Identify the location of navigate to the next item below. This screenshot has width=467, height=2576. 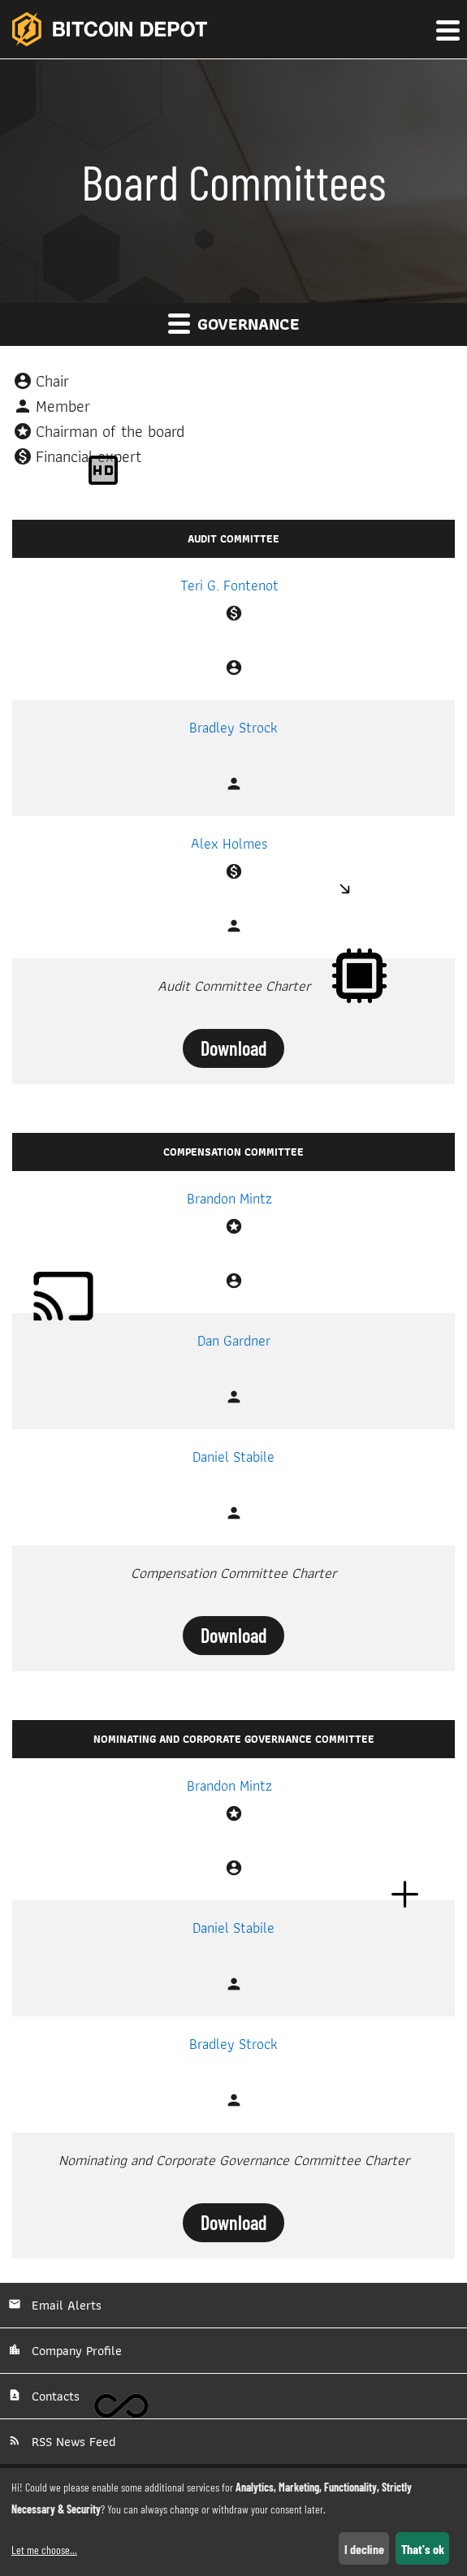
(344, 888).